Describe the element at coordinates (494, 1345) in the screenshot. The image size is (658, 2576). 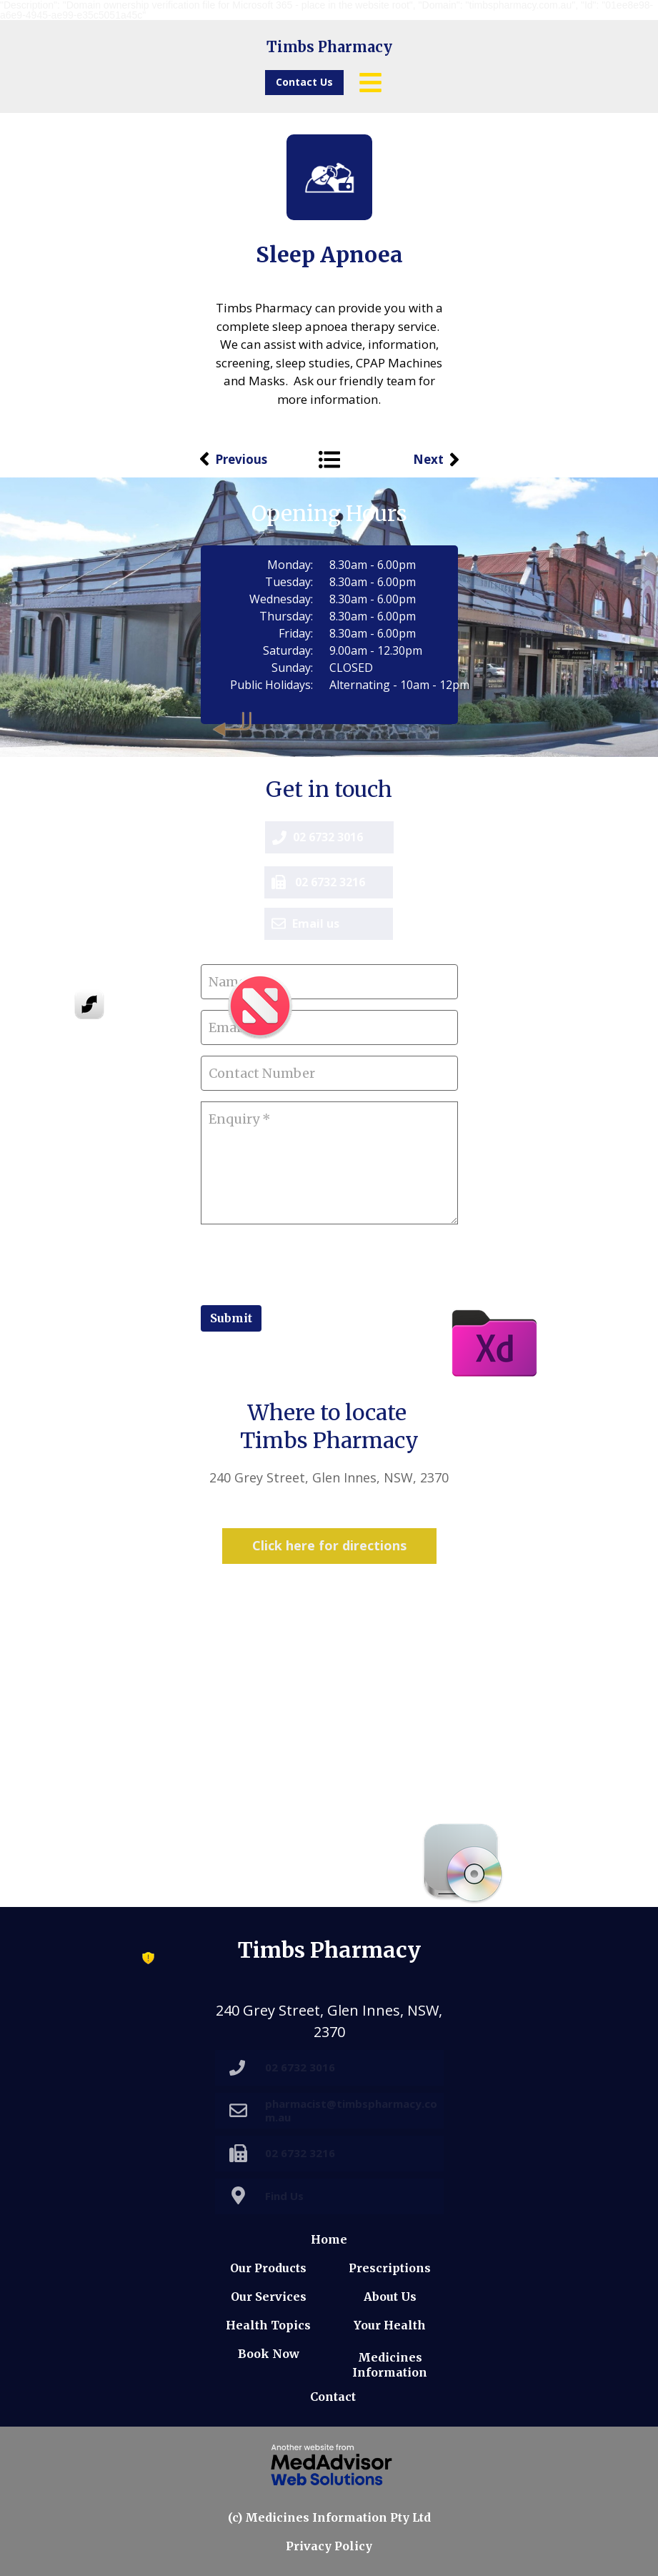
I see `open folder containing Adobe XD project files` at that location.